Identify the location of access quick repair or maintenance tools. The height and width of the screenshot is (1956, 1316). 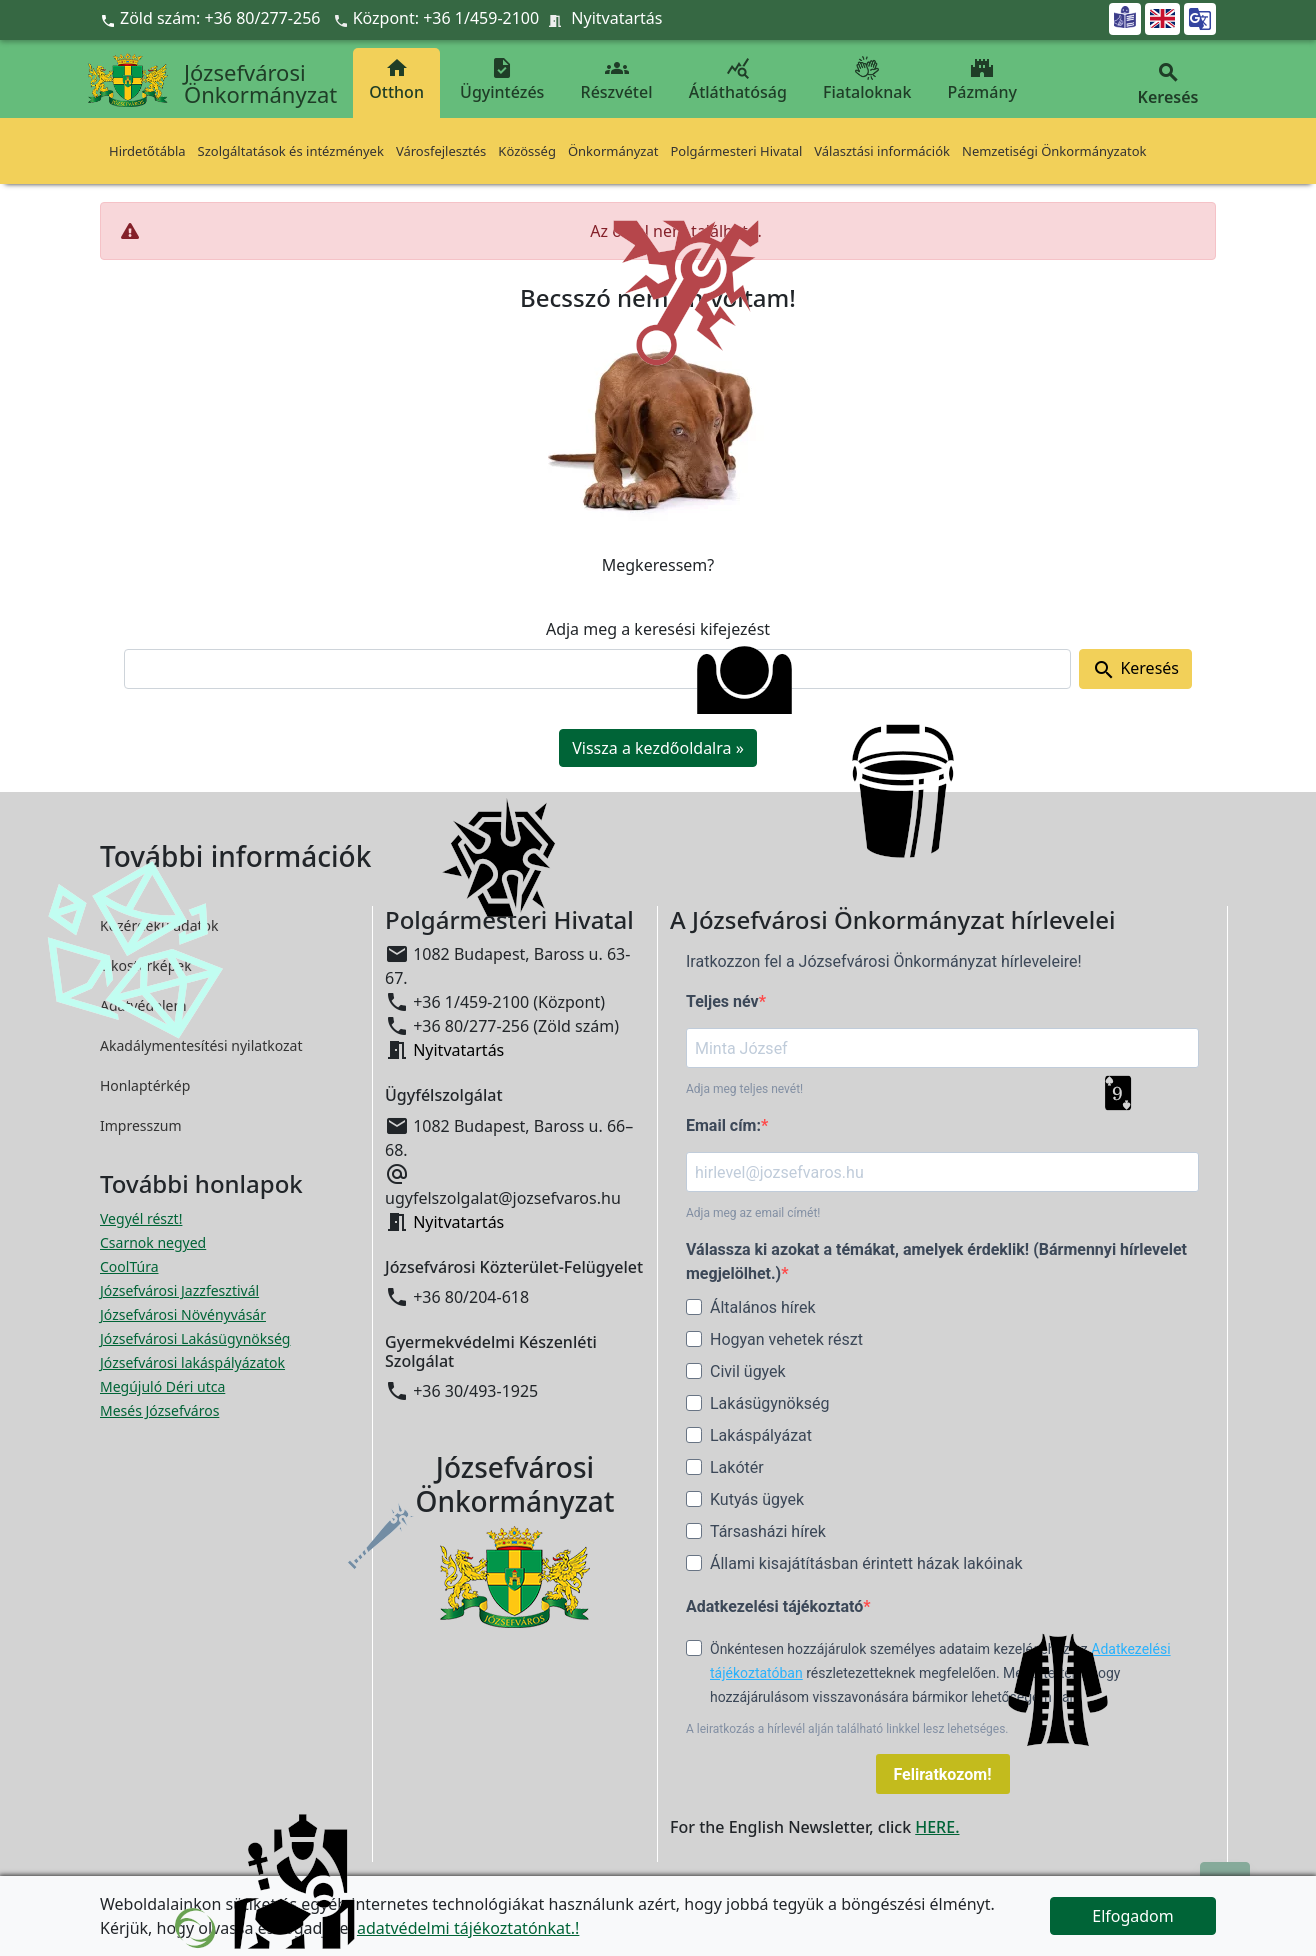
(686, 293).